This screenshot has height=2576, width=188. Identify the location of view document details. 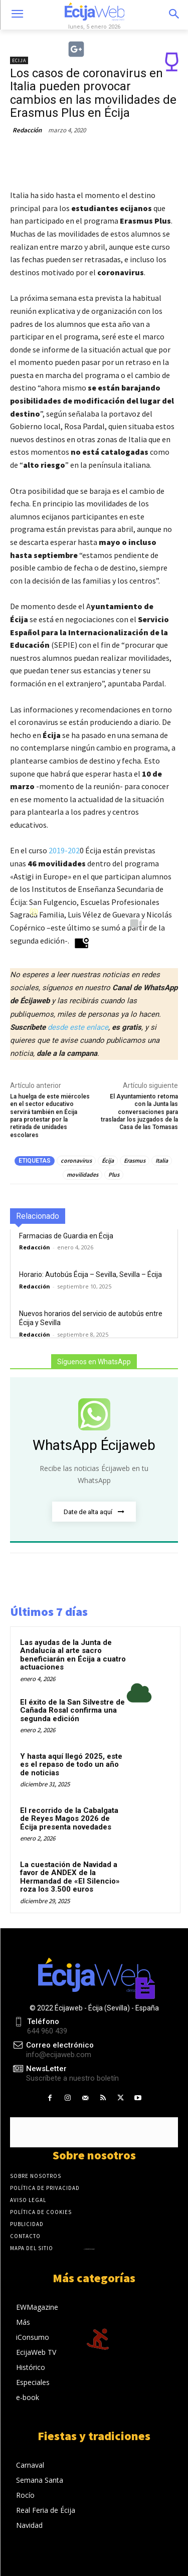
(145, 1988).